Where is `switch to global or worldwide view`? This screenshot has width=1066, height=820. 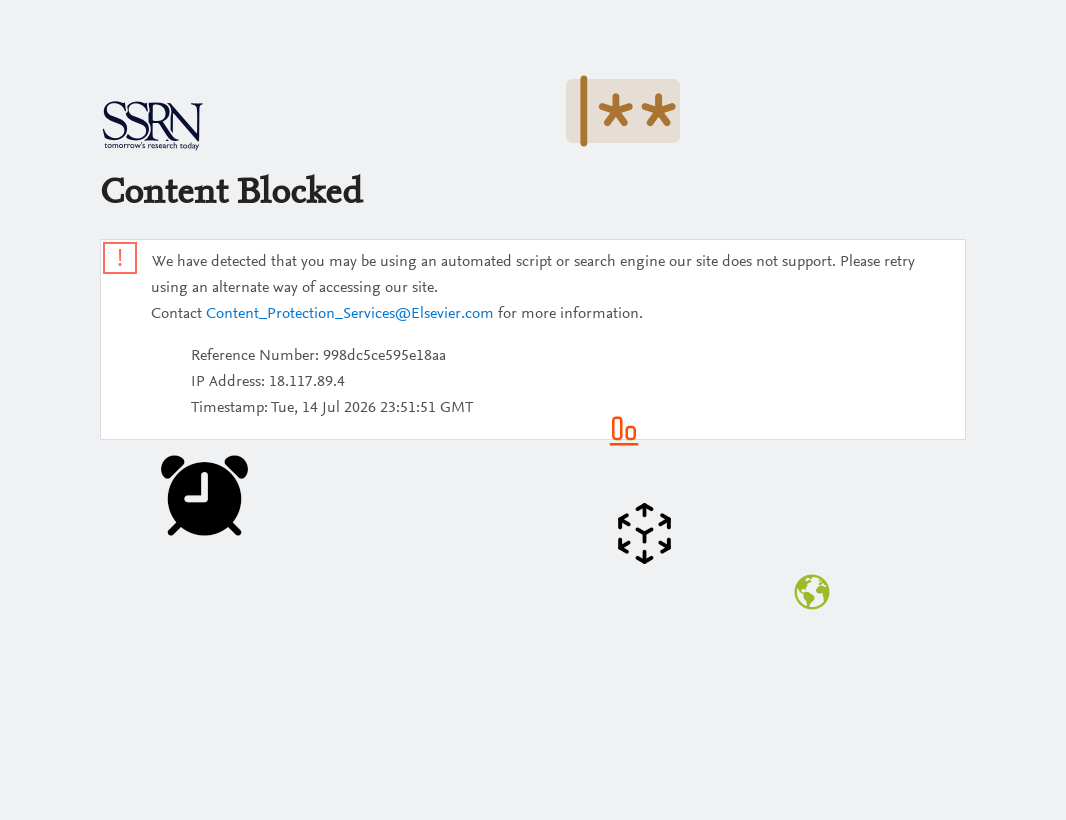 switch to global or worldwide view is located at coordinates (812, 592).